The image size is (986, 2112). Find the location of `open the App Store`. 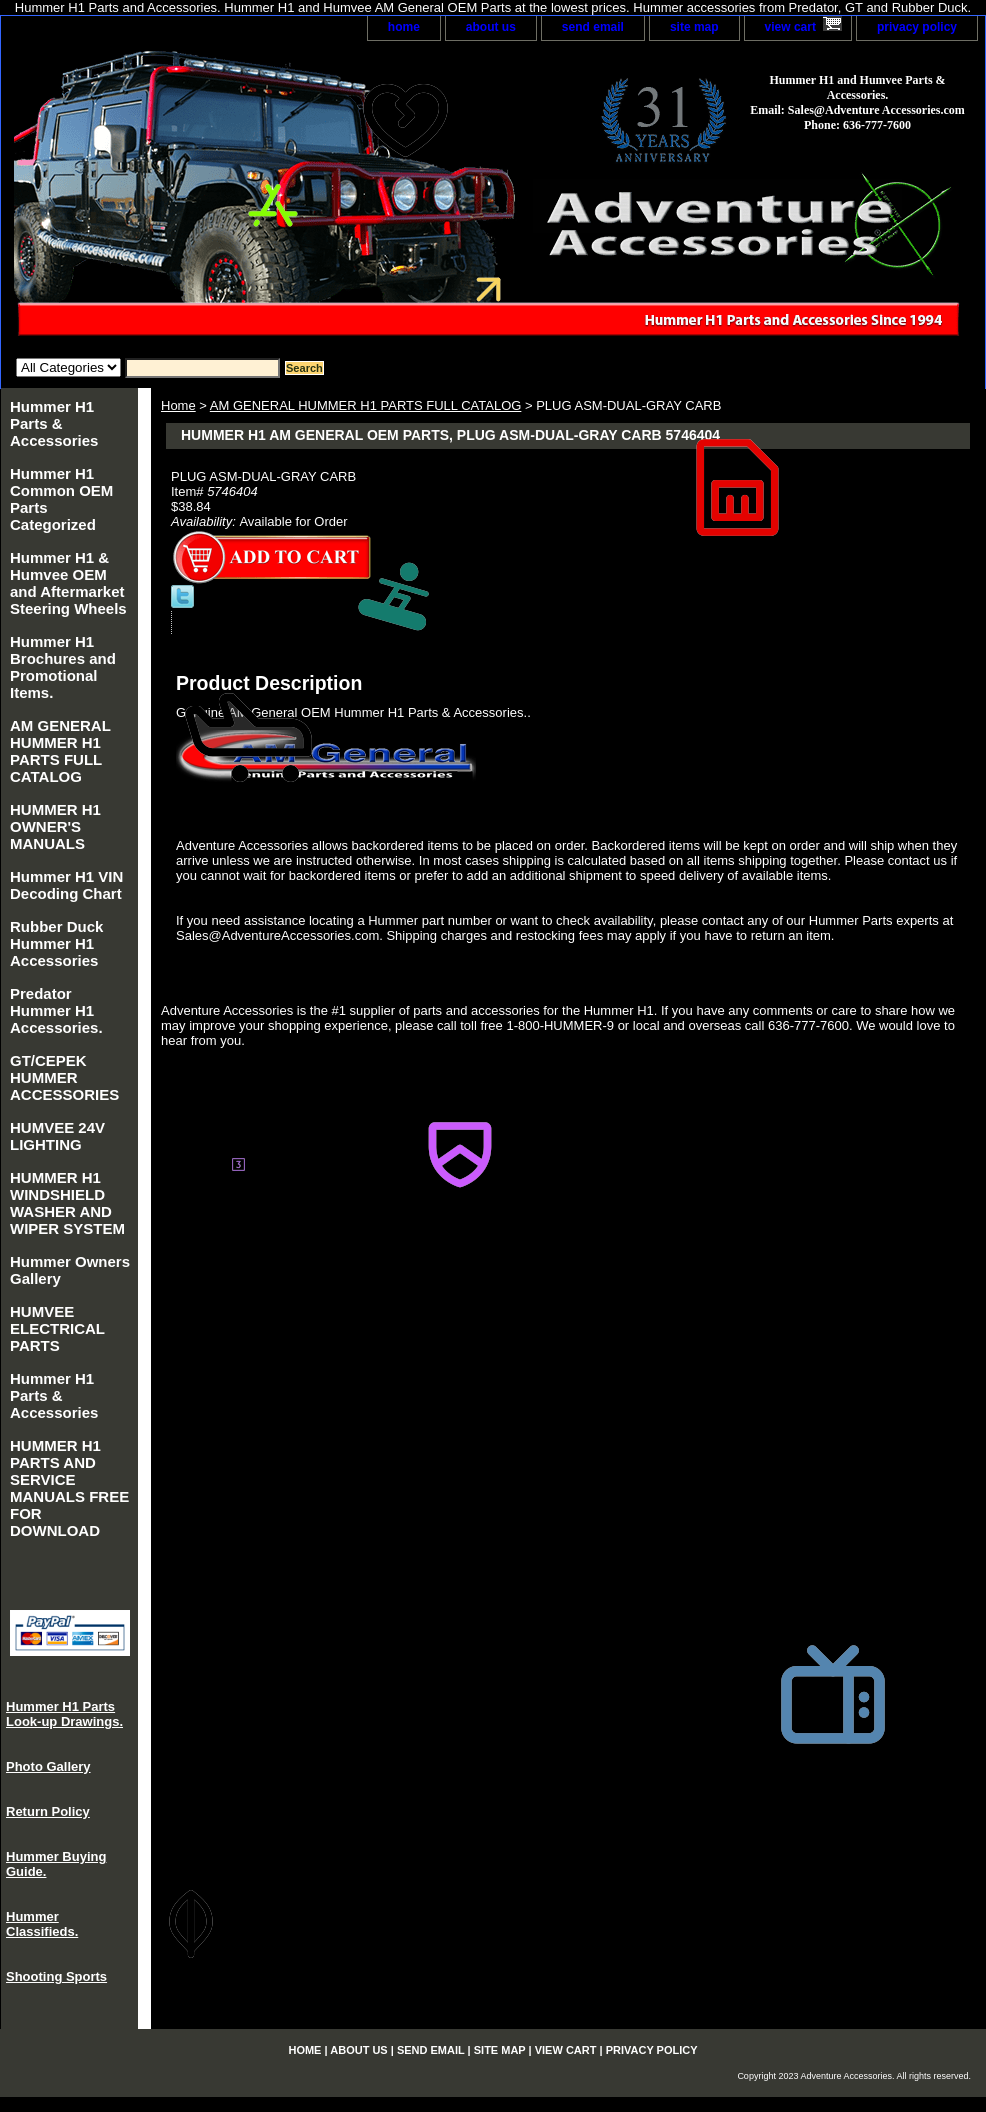

open the App Store is located at coordinates (273, 207).